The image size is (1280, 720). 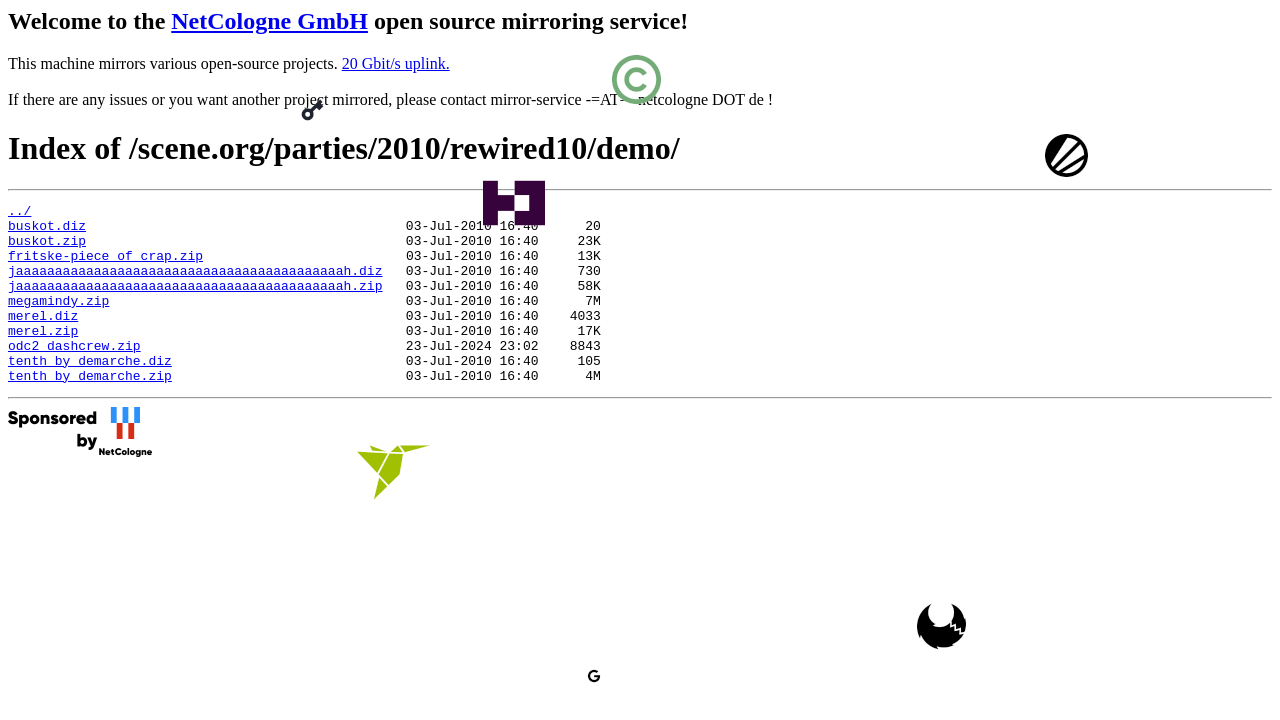 What do you see at coordinates (941, 626) in the screenshot?
I see `apifox application logo` at bounding box center [941, 626].